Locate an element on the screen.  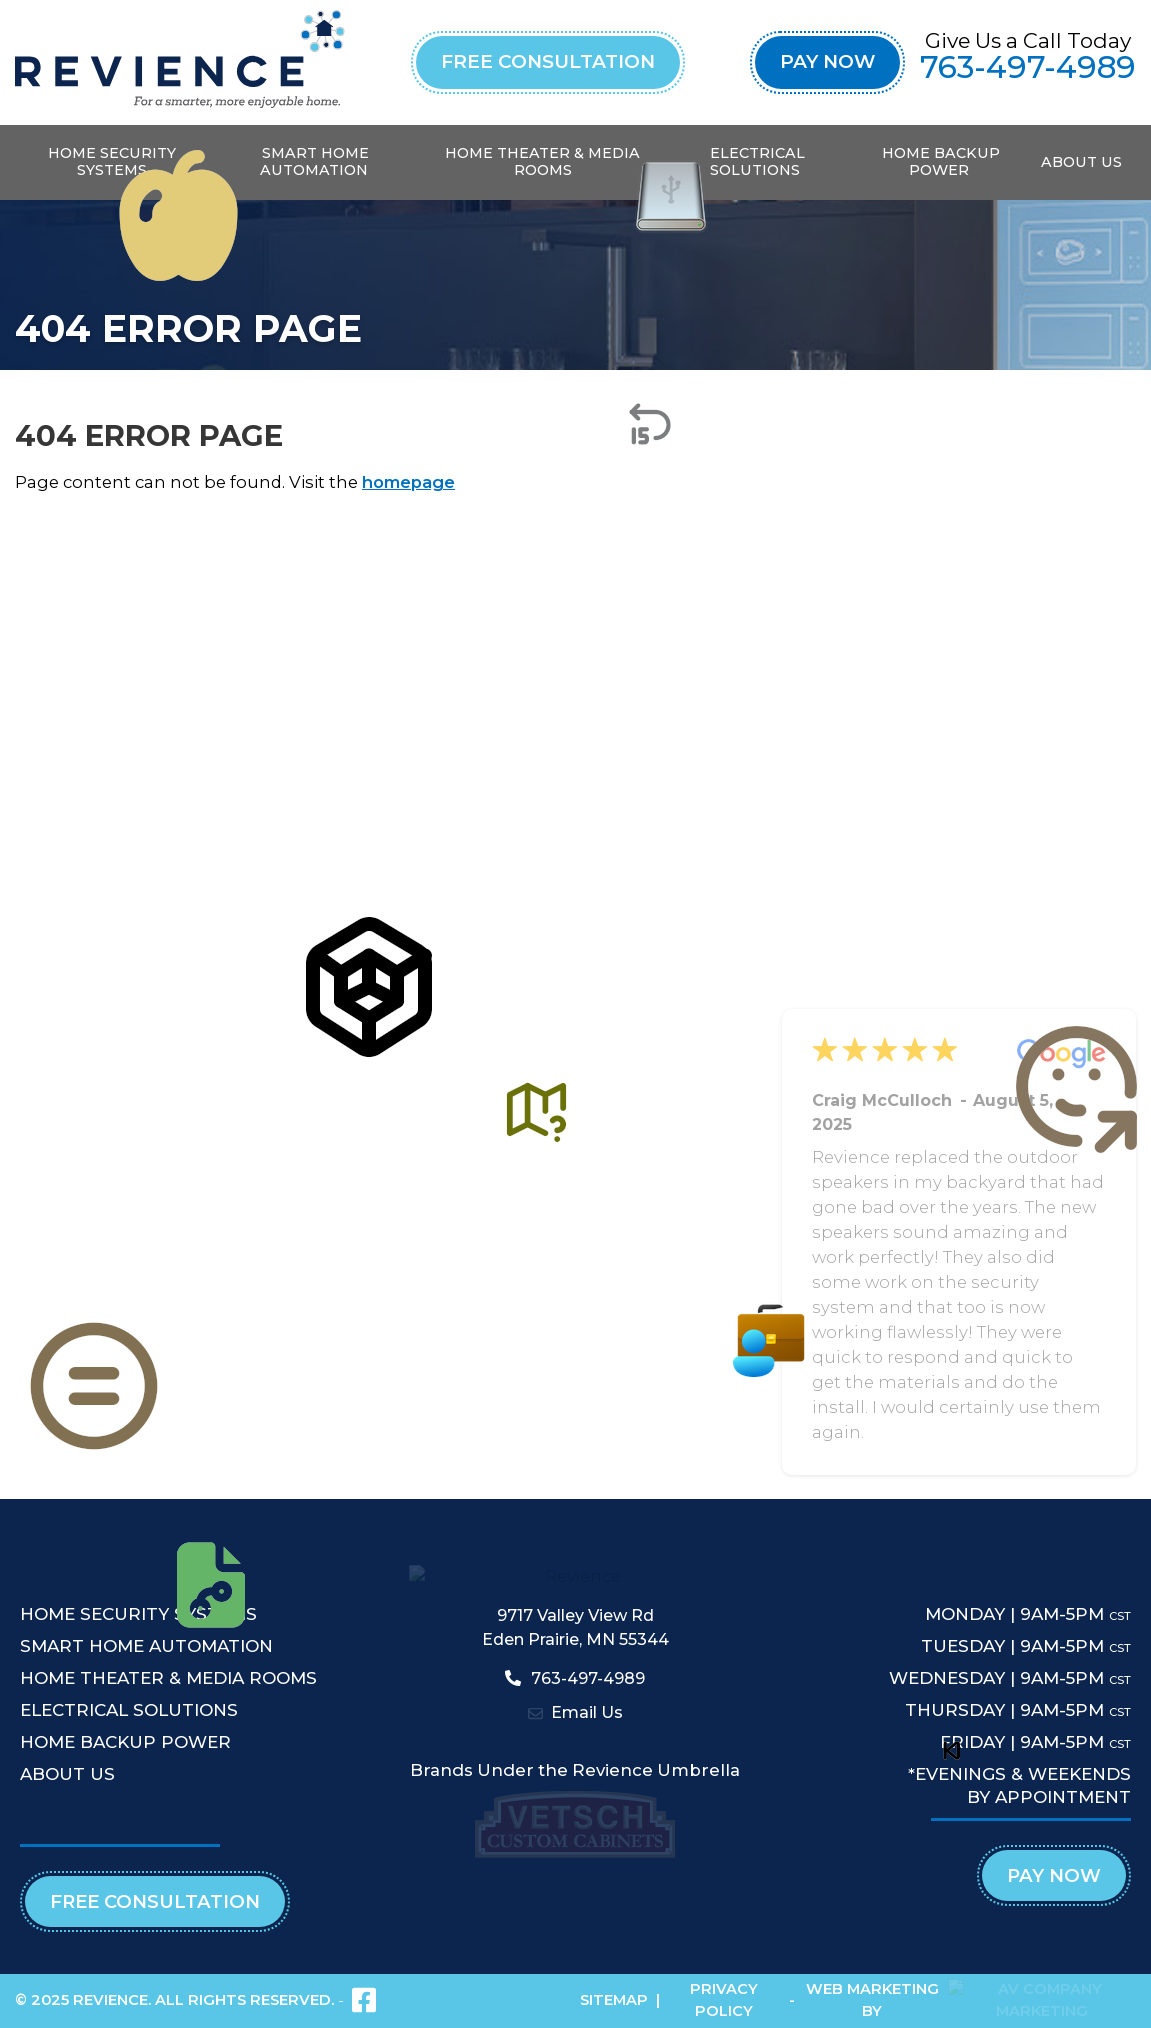
get help with map or navigation is located at coordinates (536, 1109).